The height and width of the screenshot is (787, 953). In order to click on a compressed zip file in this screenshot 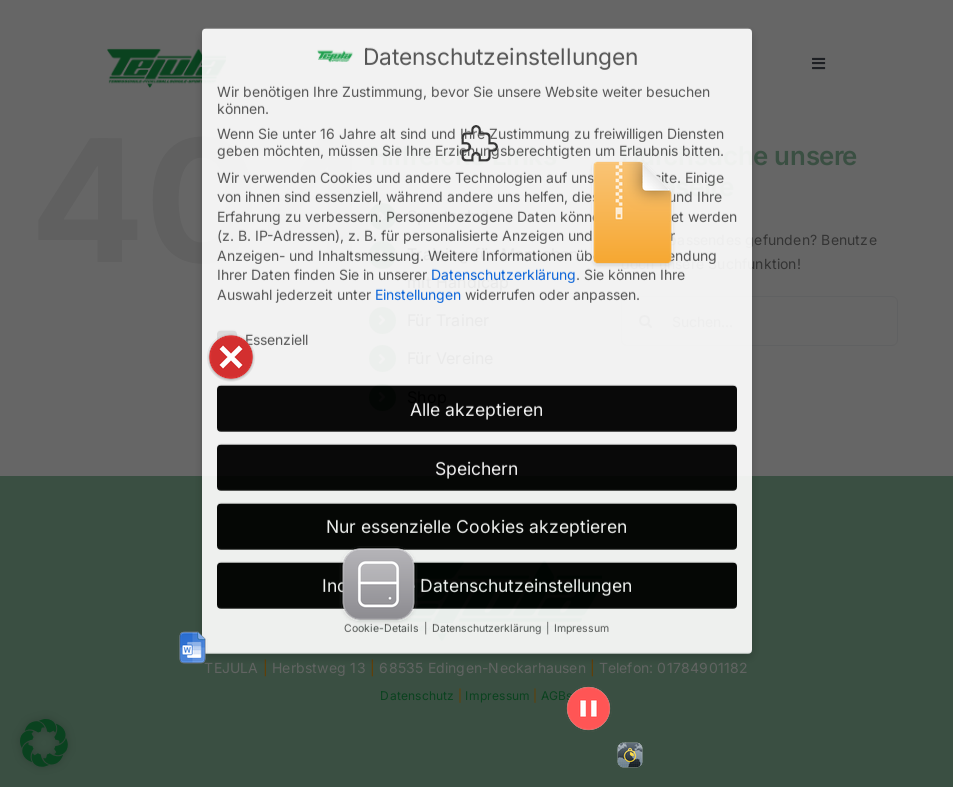, I will do `click(632, 214)`.